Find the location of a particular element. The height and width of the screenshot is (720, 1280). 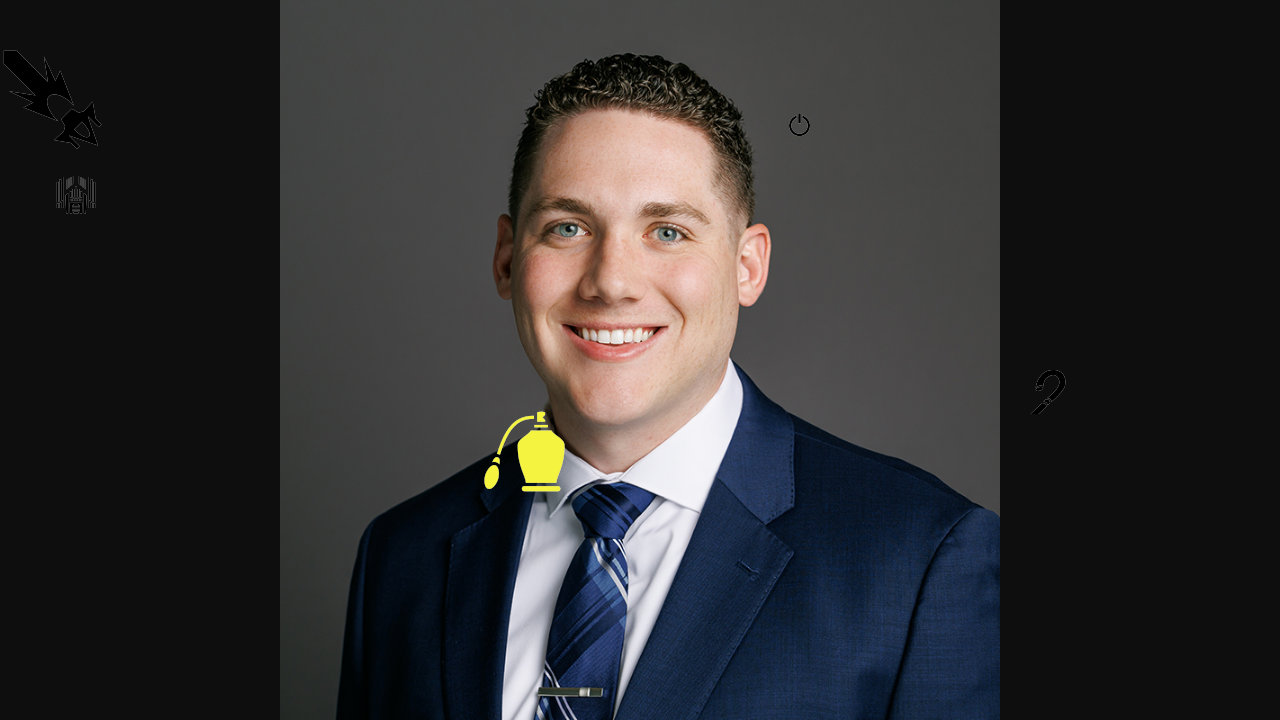

shepherd or pastoral character class icon is located at coordinates (1048, 392).